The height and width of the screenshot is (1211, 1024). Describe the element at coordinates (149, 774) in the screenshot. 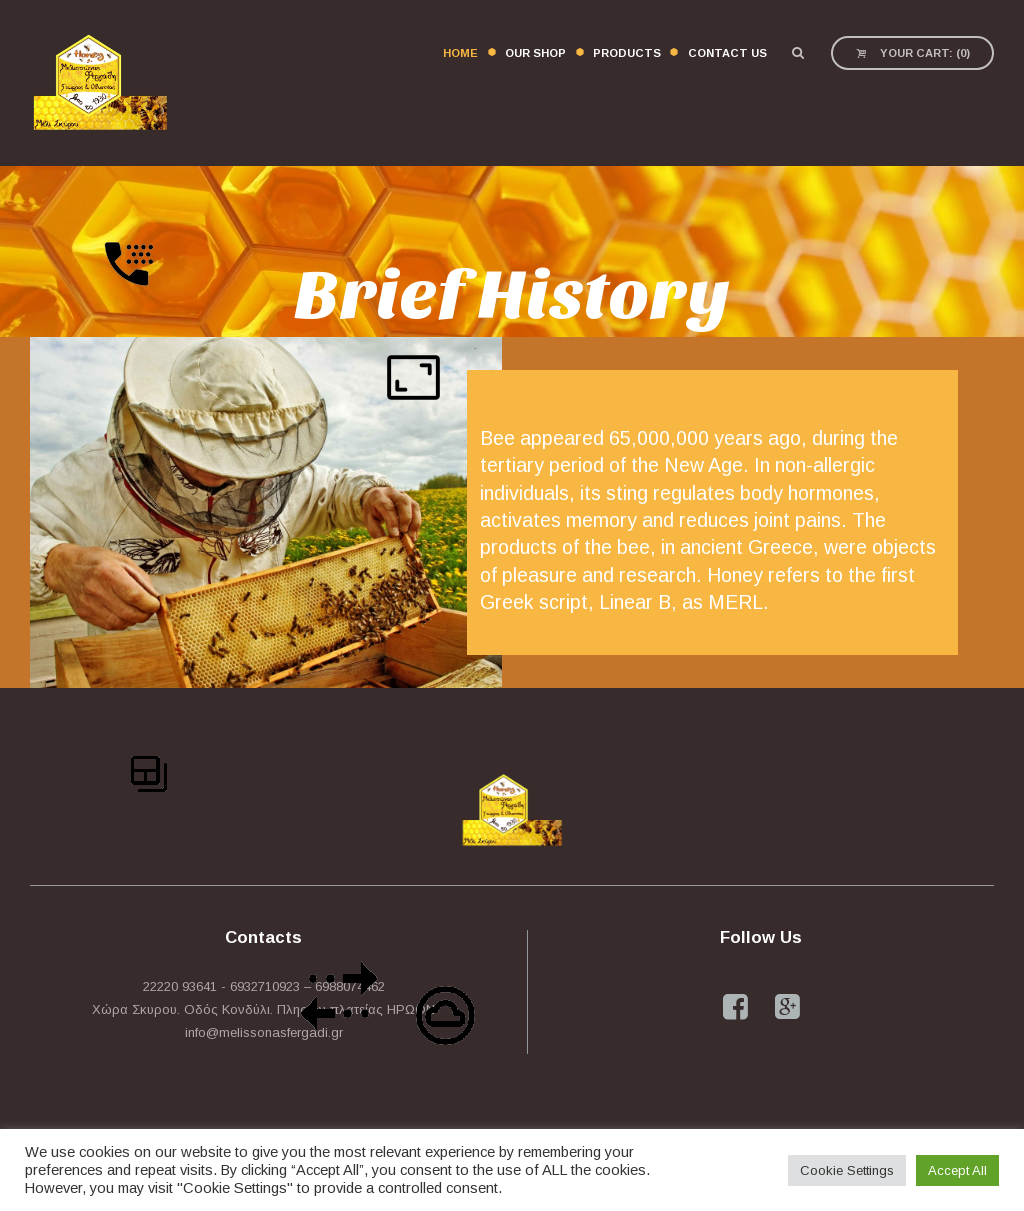

I see `create a backup of table data` at that location.